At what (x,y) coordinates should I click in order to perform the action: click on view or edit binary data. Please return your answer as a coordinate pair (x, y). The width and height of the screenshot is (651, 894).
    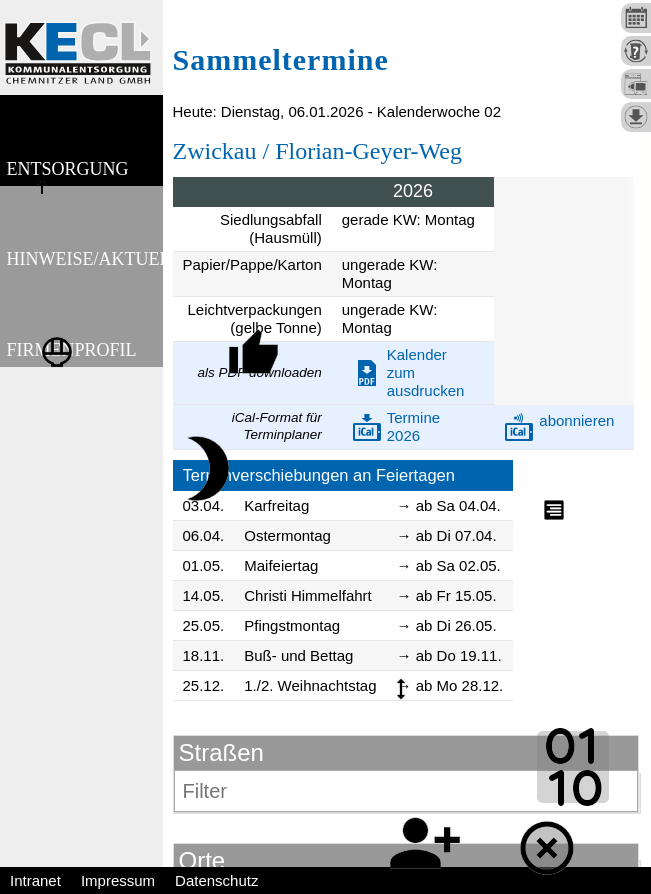
    Looking at the image, I should click on (573, 767).